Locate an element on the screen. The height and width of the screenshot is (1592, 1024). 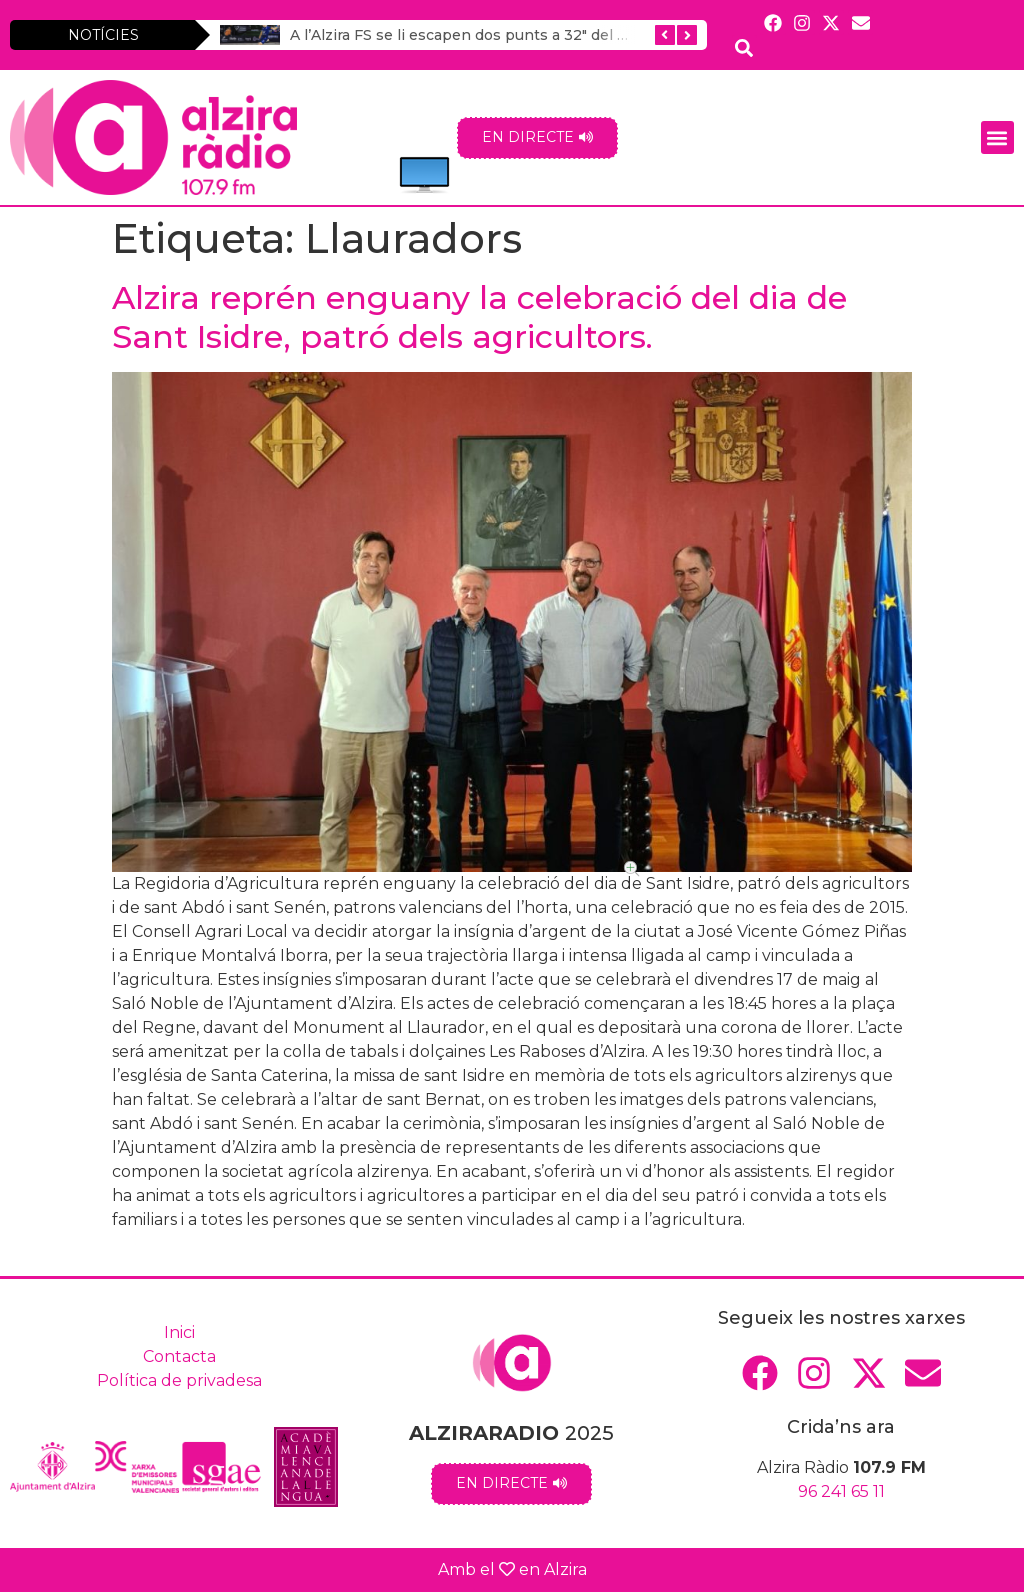
connect to an external display is located at coordinates (424, 169).